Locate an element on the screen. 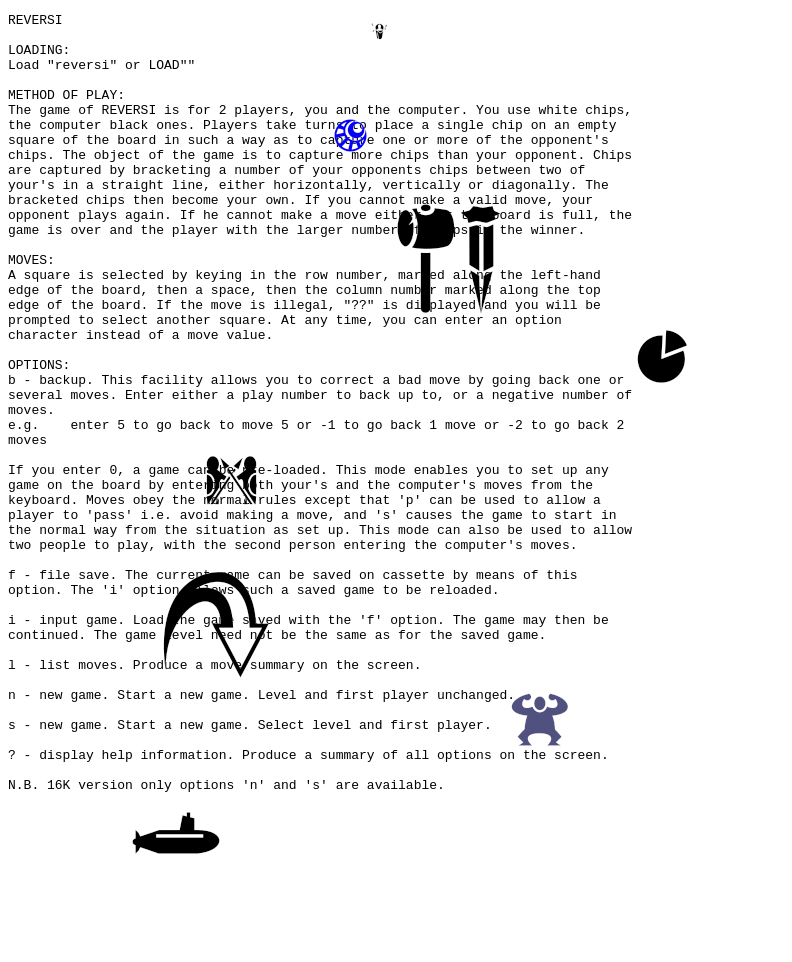 Image resolution: width=792 pixels, height=962 pixels. view analytics or statistics breakdown is located at coordinates (662, 356).